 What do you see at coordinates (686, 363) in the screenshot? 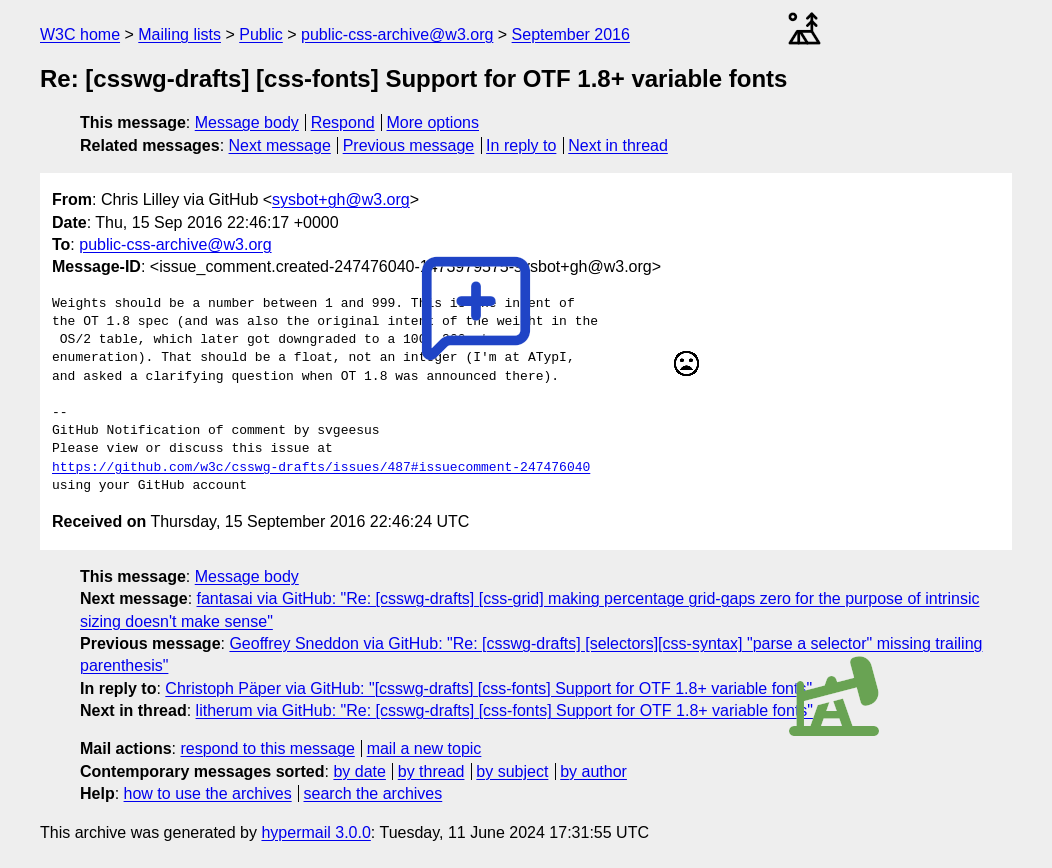
I see `rate your experience as negative` at bounding box center [686, 363].